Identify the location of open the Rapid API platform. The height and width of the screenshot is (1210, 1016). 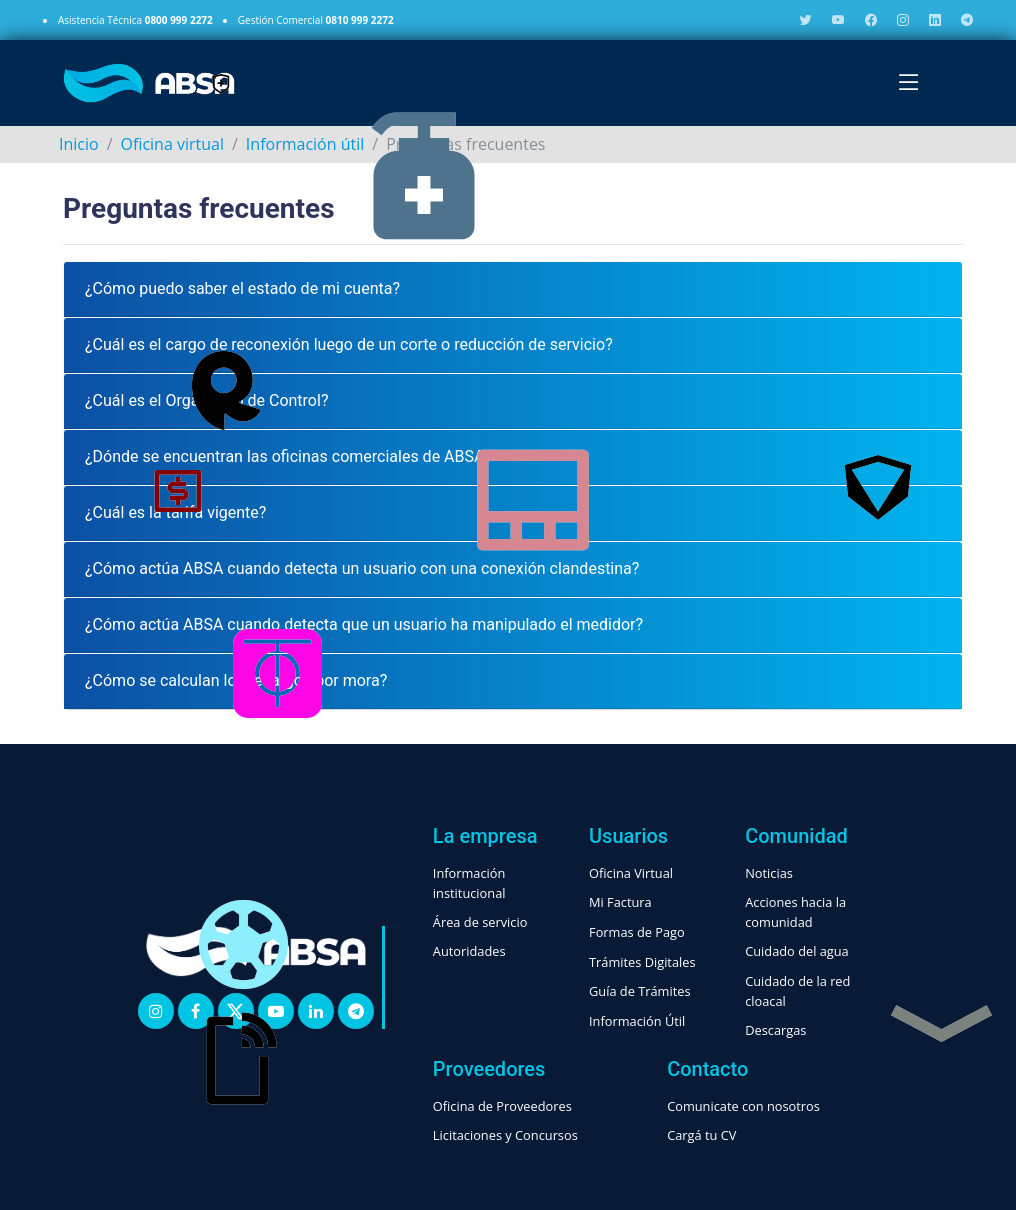
(226, 390).